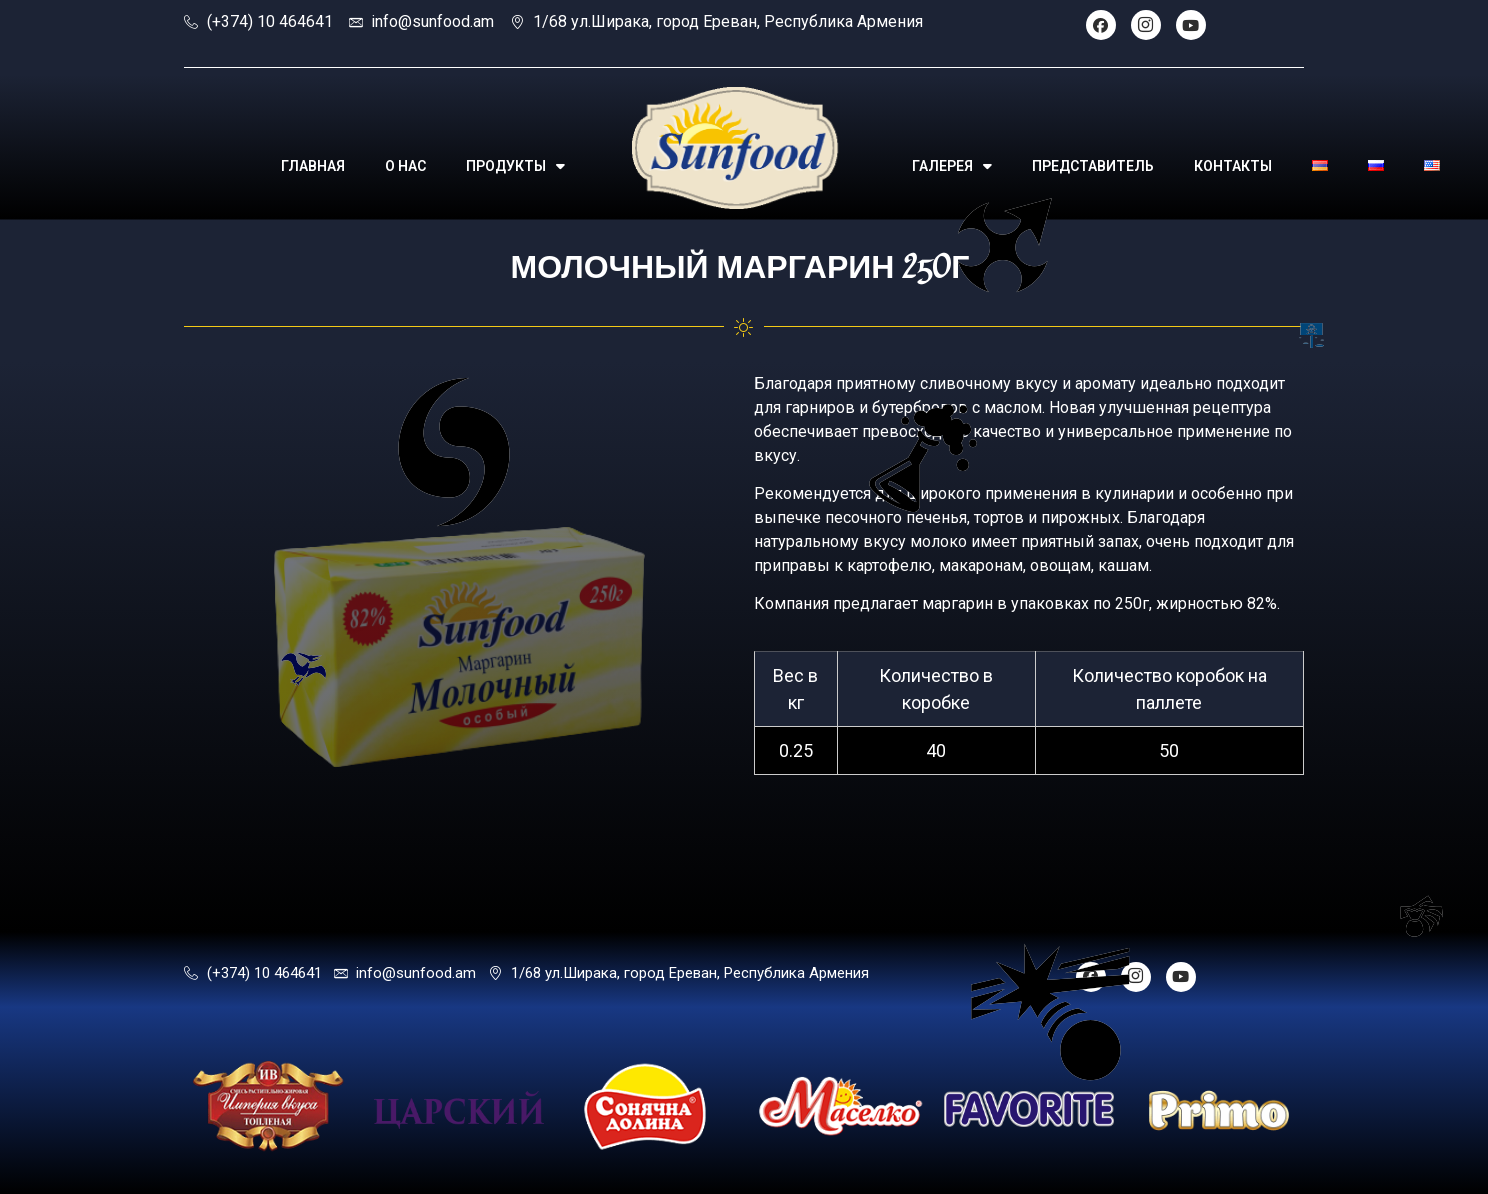 The width and height of the screenshot is (1488, 1194). Describe the element at coordinates (303, 669) in the screenshot. I see `pterodactyl or flying dinosaur icon for a game element` at that location.